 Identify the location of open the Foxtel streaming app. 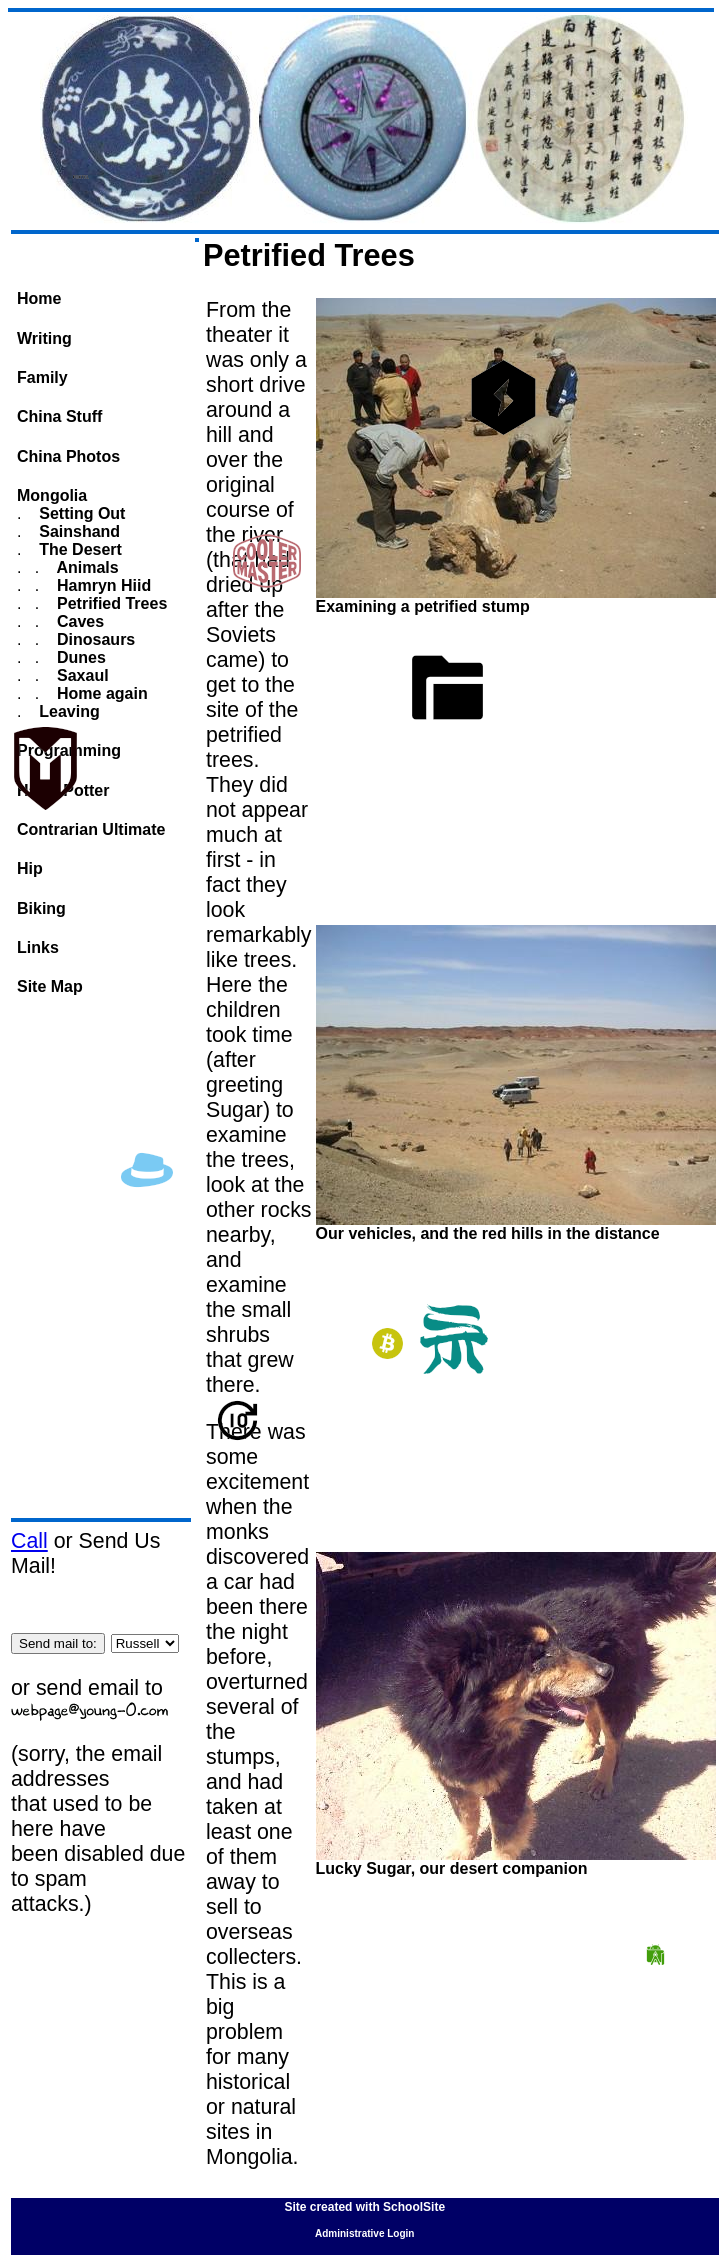
(81, 177).